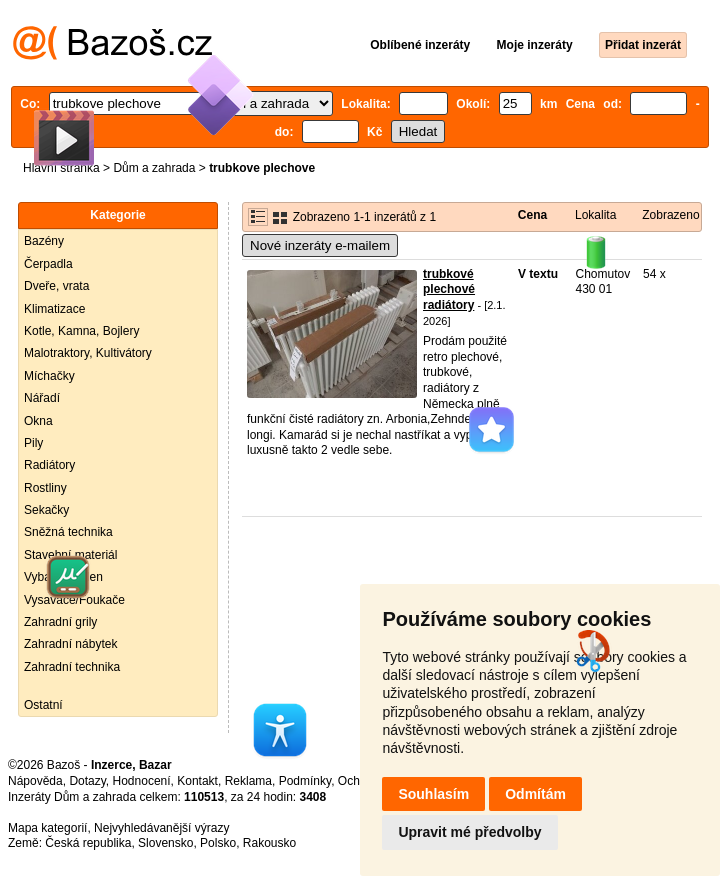  Describe the element at coordinates (593, 651) in the screenshot. I see `open snip & sketch to capture a screenshot` at that location.